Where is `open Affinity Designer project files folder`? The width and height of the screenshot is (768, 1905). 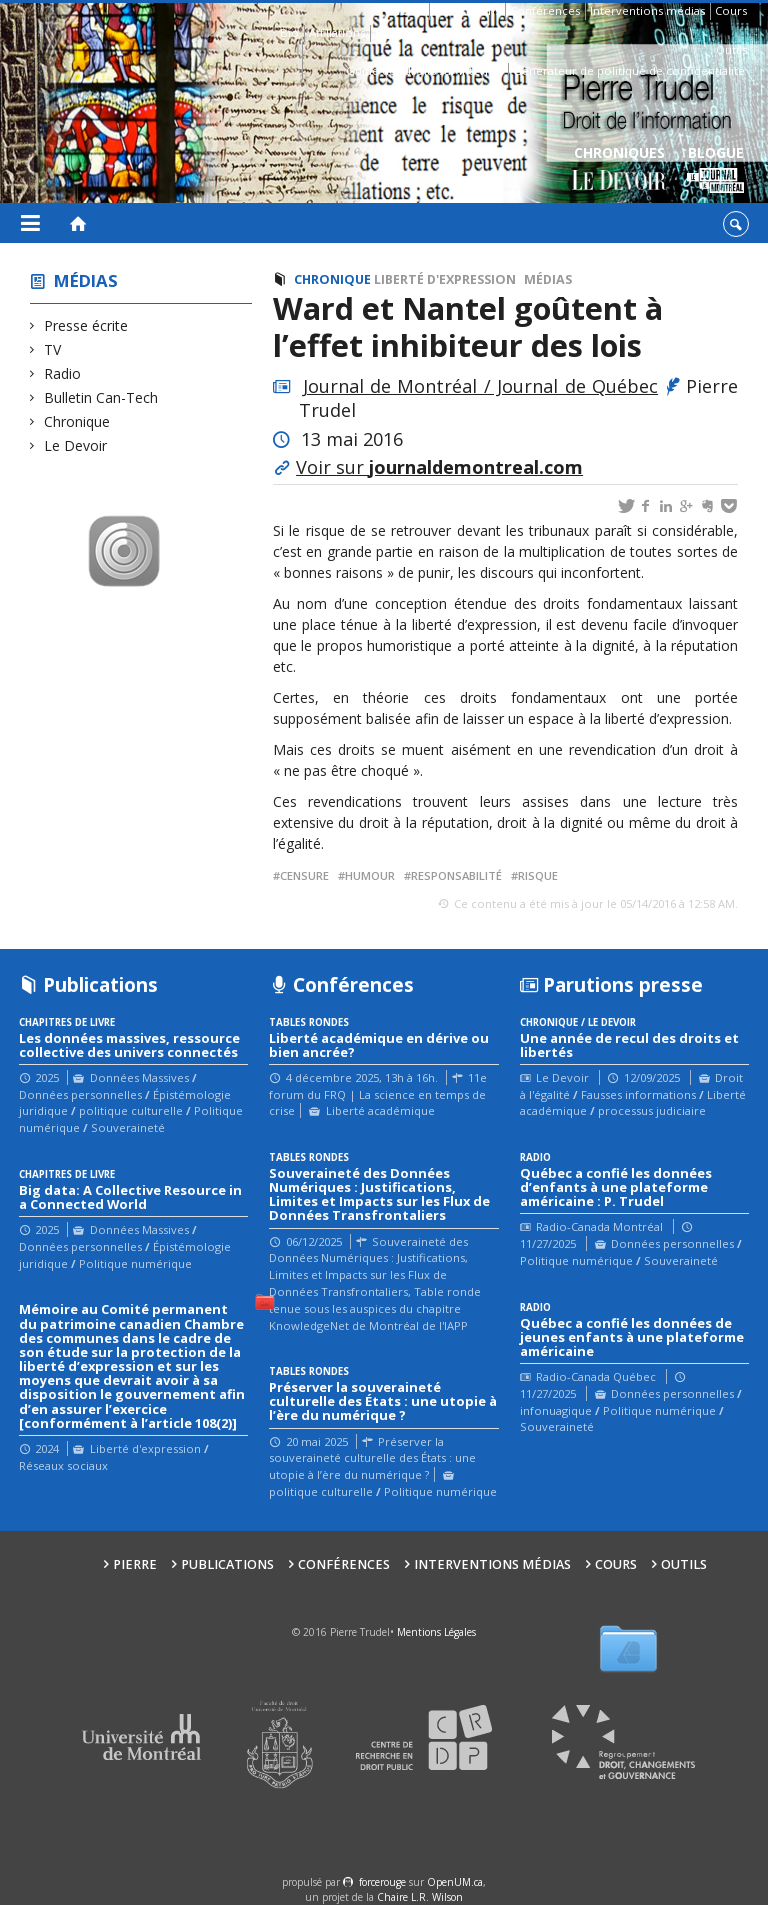
open Affinity Designer project files folder is located at coordinates (628, 1648).